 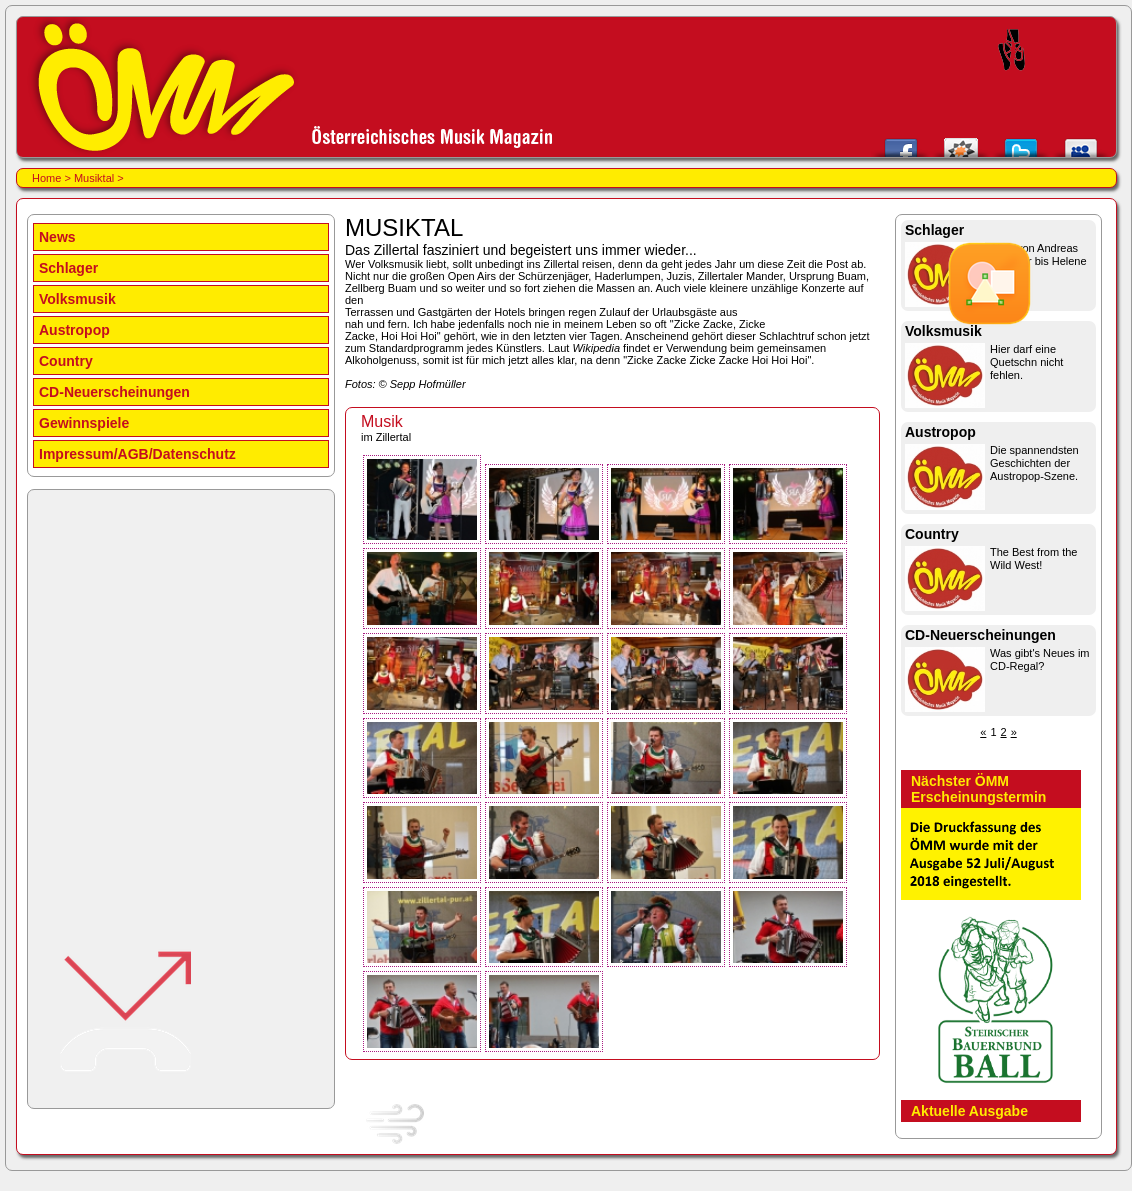 What do you see at coordinates (125, 1011) in the screenshot?
I see `indicates a missed incoming call` at bounding box center [125, 1011].